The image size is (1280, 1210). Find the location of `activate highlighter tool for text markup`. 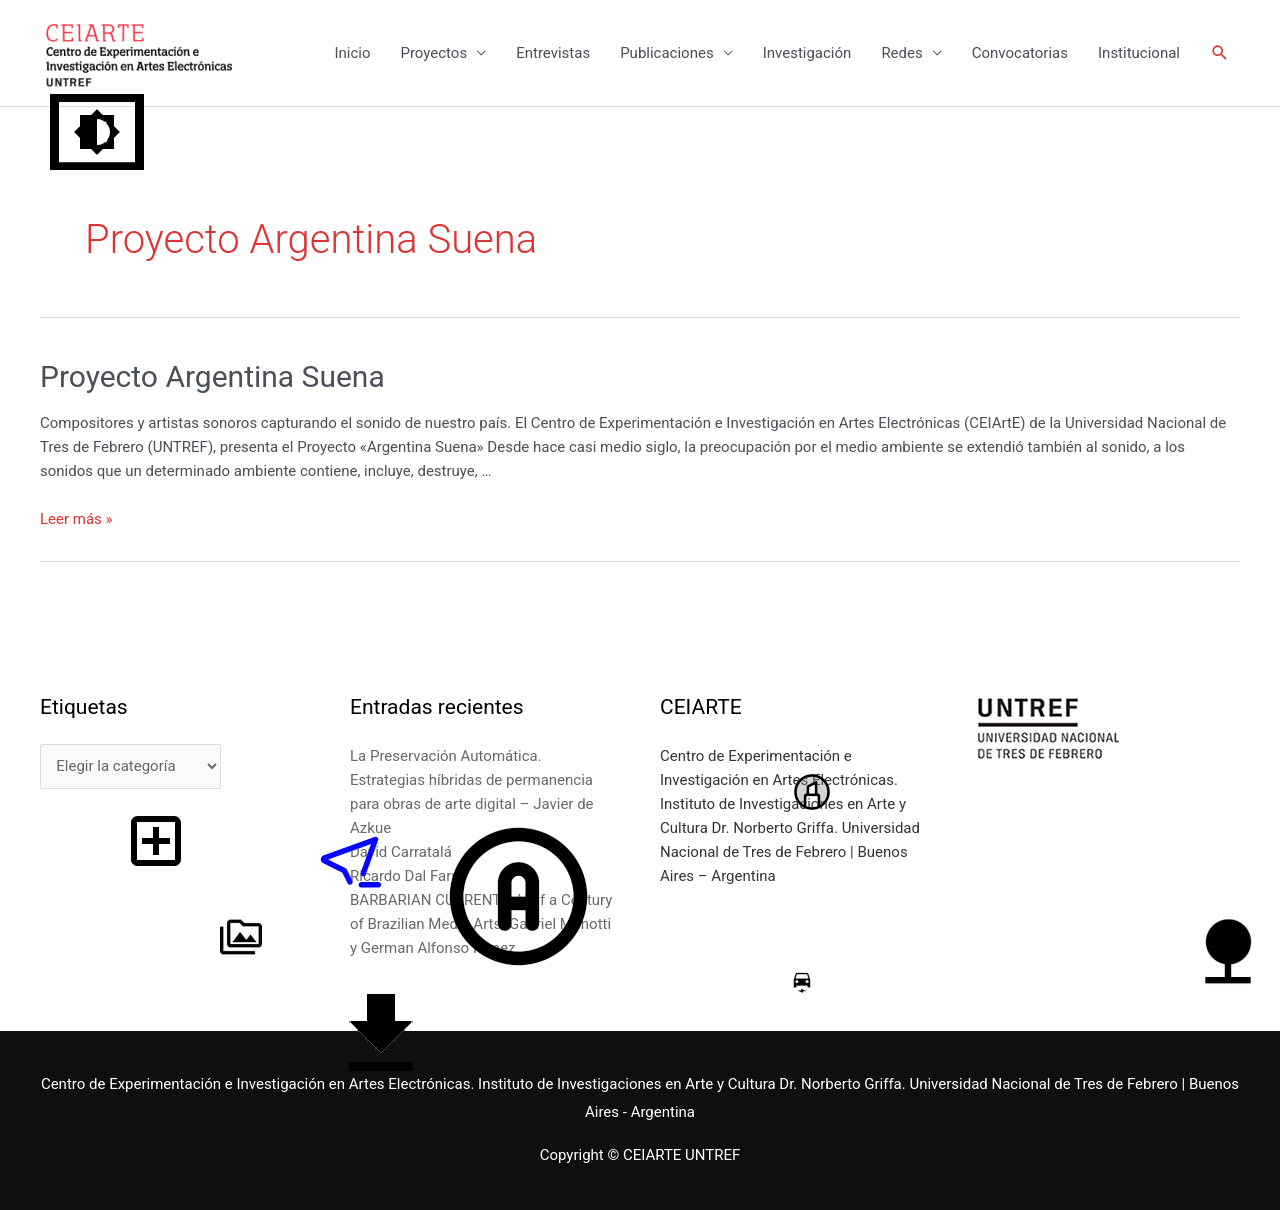

activate highlighter tool for text markup is located at coordinates (812, 792).